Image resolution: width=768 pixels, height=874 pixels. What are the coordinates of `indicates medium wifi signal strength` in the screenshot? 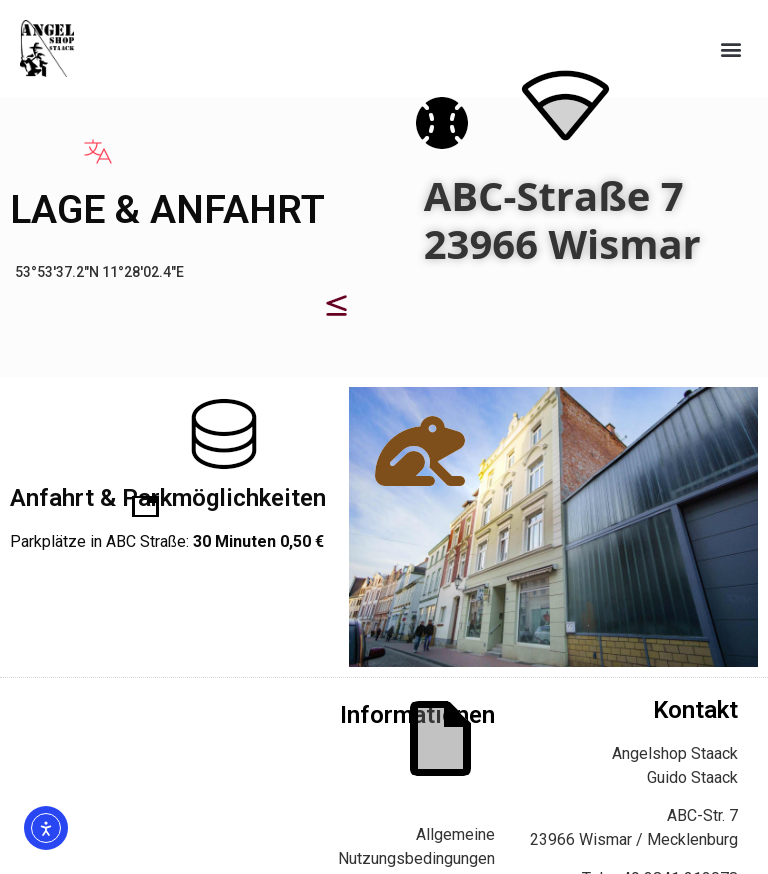 It's located at (565, 105).